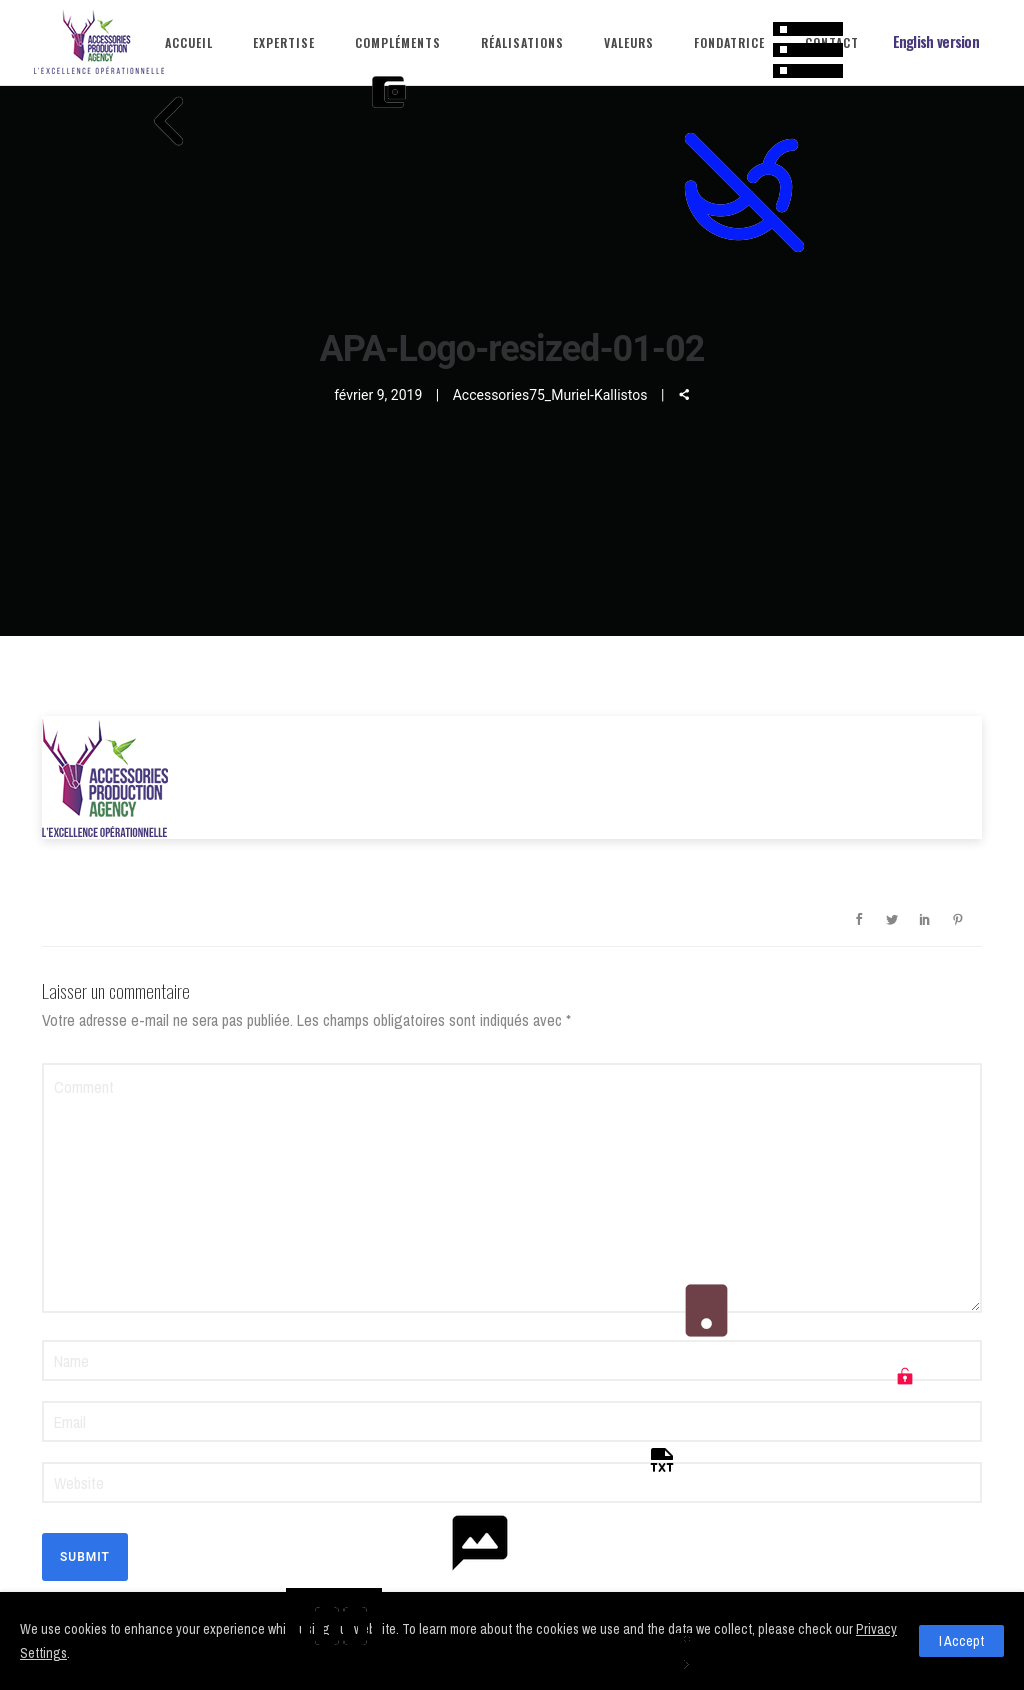 Image resolution: width=1024 pixels, height=1690 pixels. What do you see at coordinates (334, 1626) in the screenshot?
I see `view currency or monetary information` at bounding box center [334, 1626].